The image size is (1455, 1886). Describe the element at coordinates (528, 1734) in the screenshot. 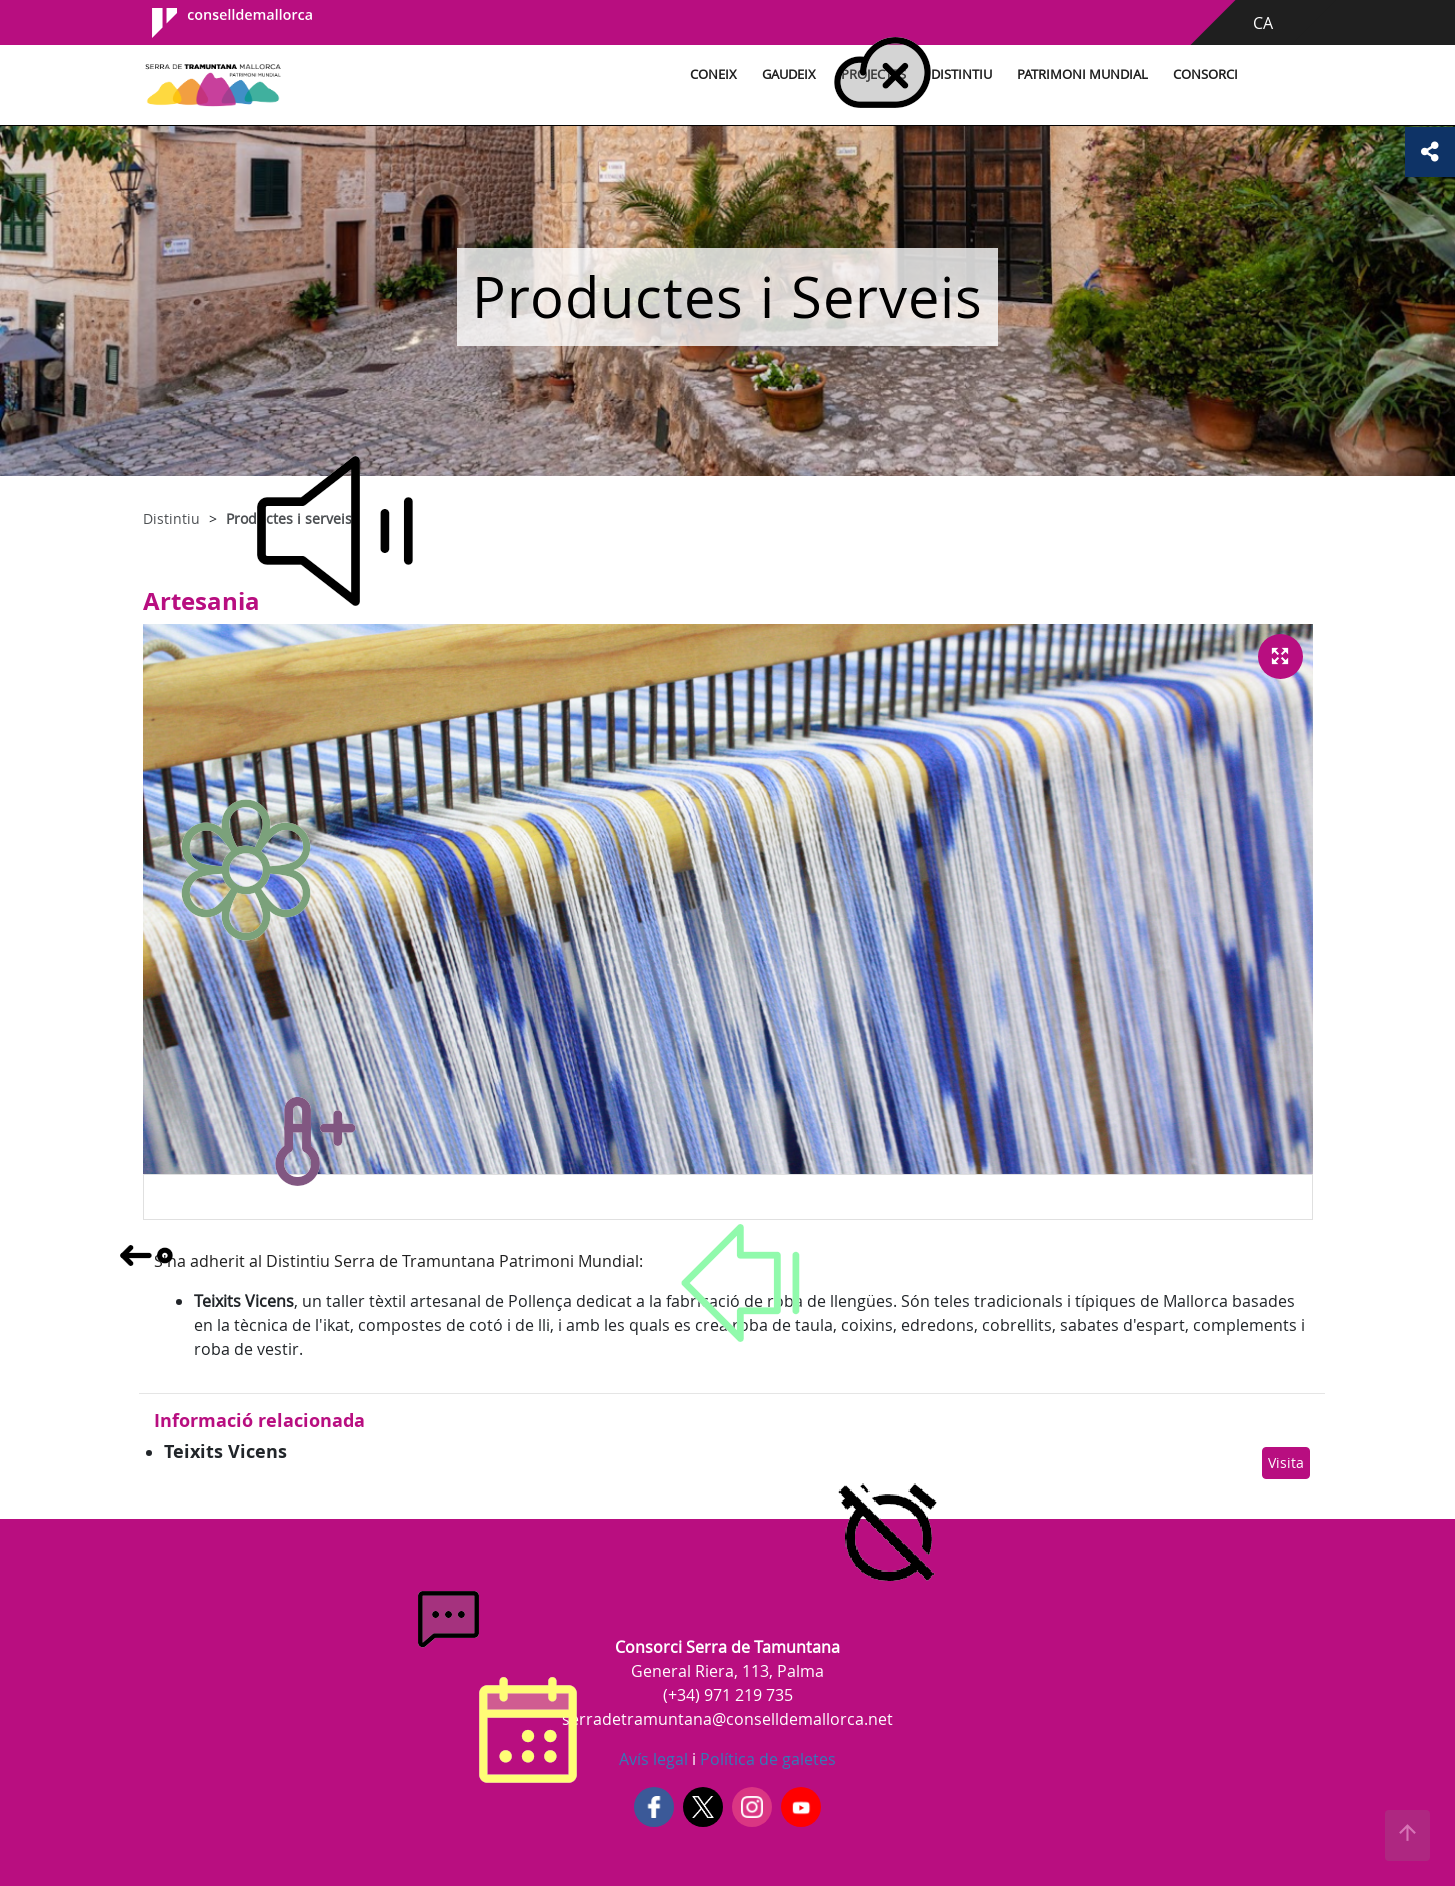

I see `view calendar or scheduled events` at that location.